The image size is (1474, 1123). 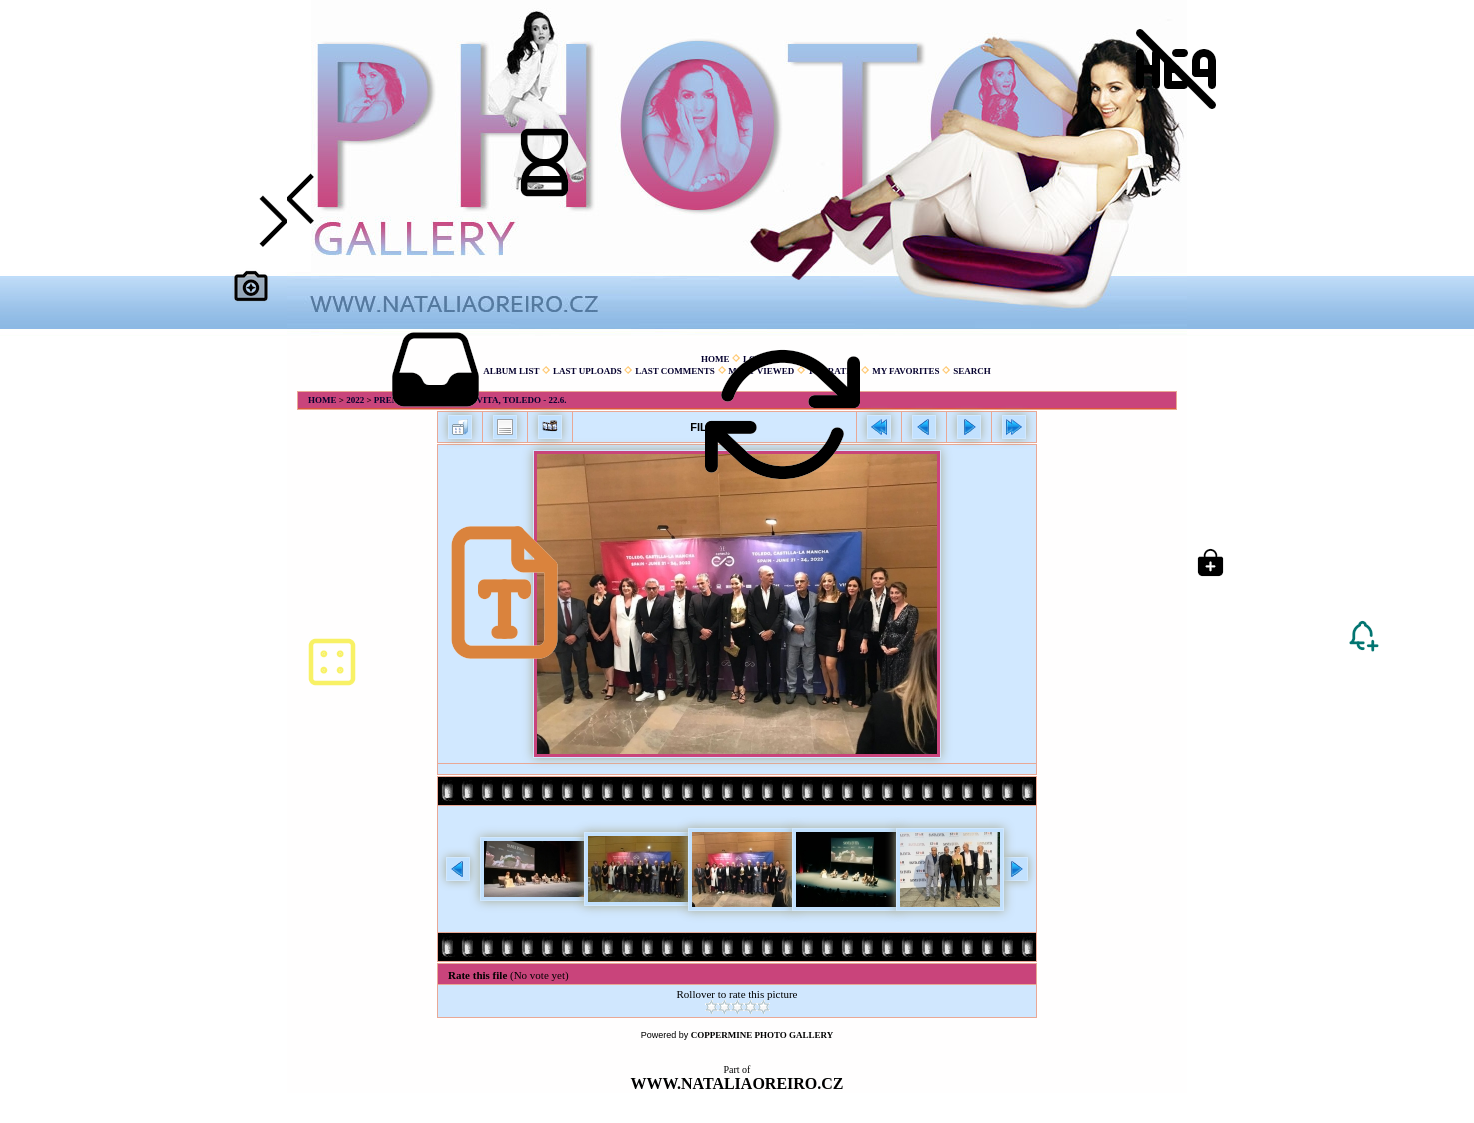 I want to click on refresh or reload content, so click(x=782, y=414).